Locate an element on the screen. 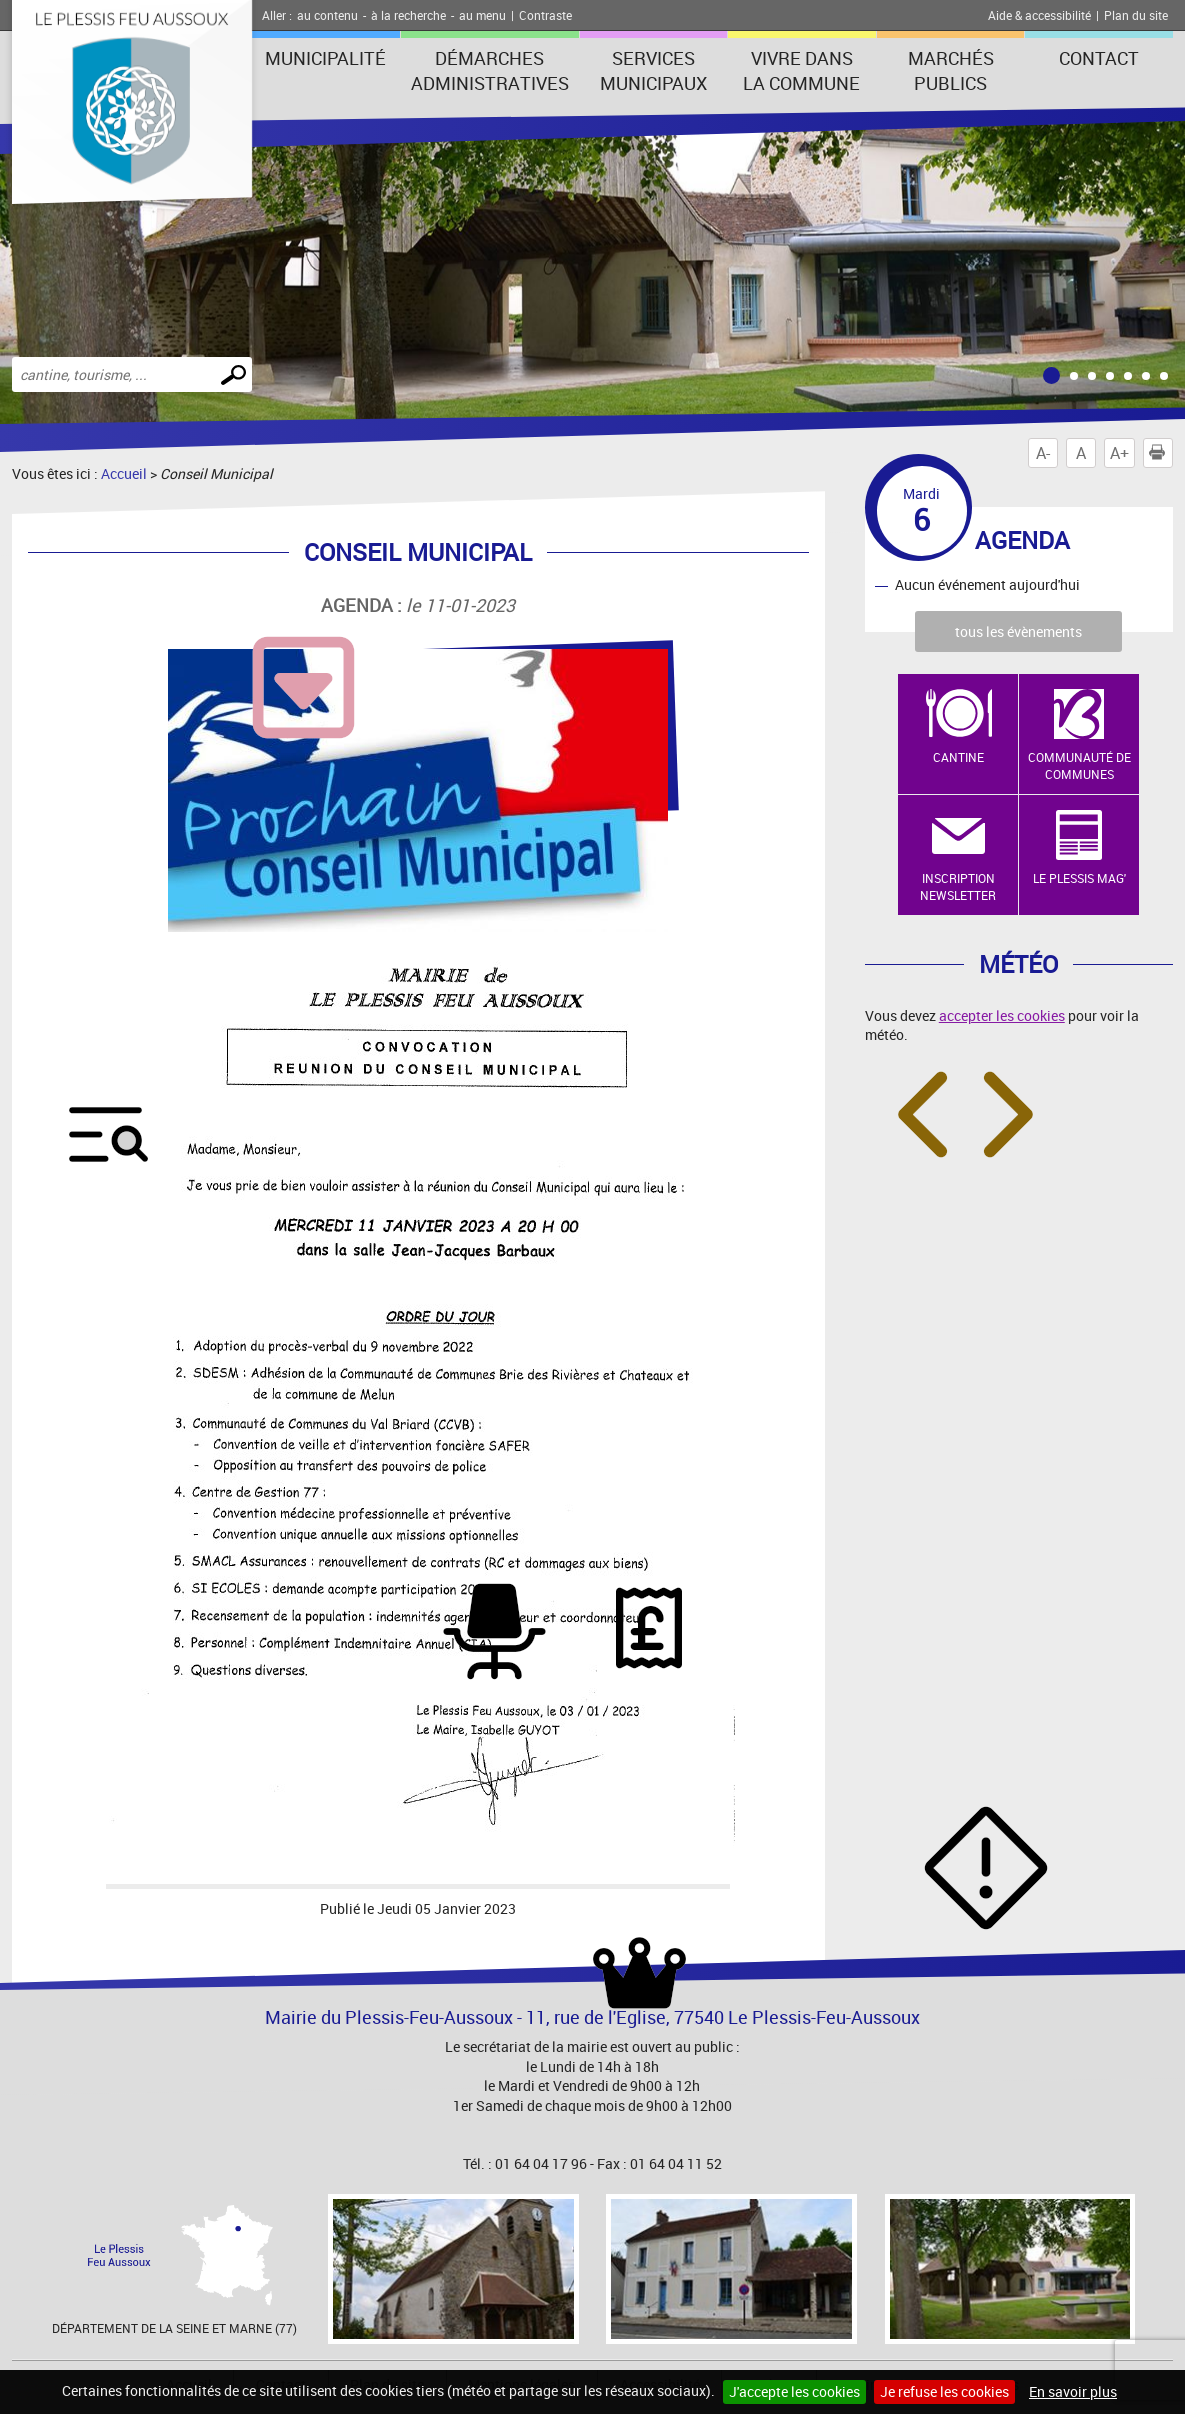 The image size is (1185, 2414). expand dropdown menu is located at coordinates (303, 687).